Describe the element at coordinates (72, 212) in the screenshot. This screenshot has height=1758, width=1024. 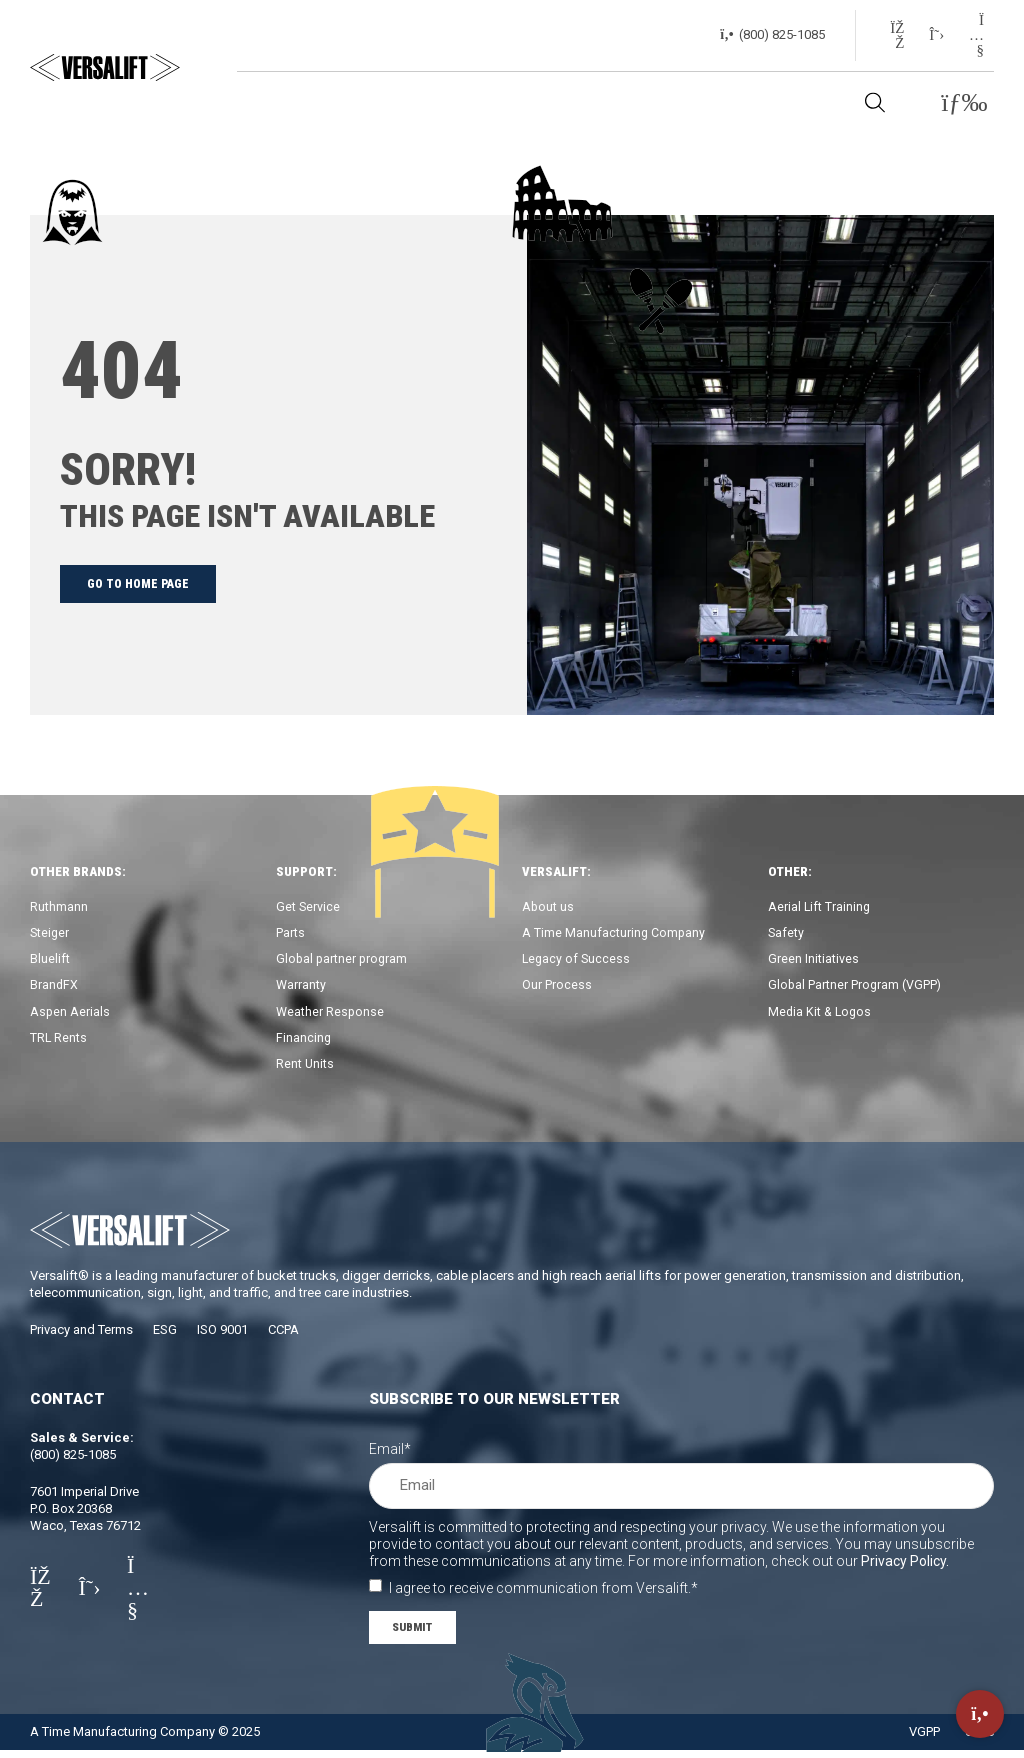
I see `select female vampire character` at that location.